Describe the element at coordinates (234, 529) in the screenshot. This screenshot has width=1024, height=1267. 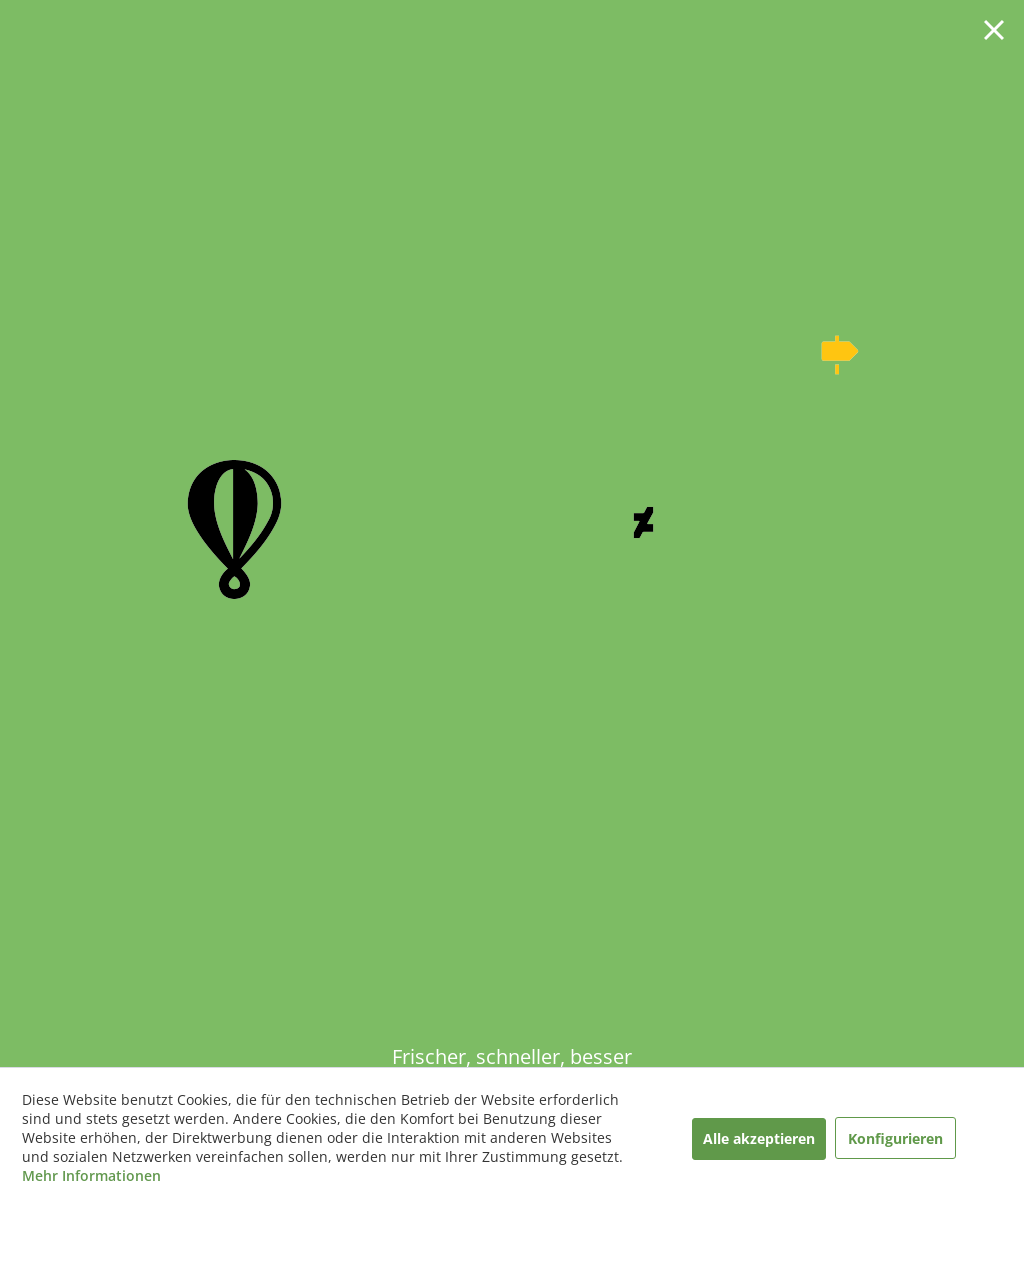
I see `fly.io logo` at that location.